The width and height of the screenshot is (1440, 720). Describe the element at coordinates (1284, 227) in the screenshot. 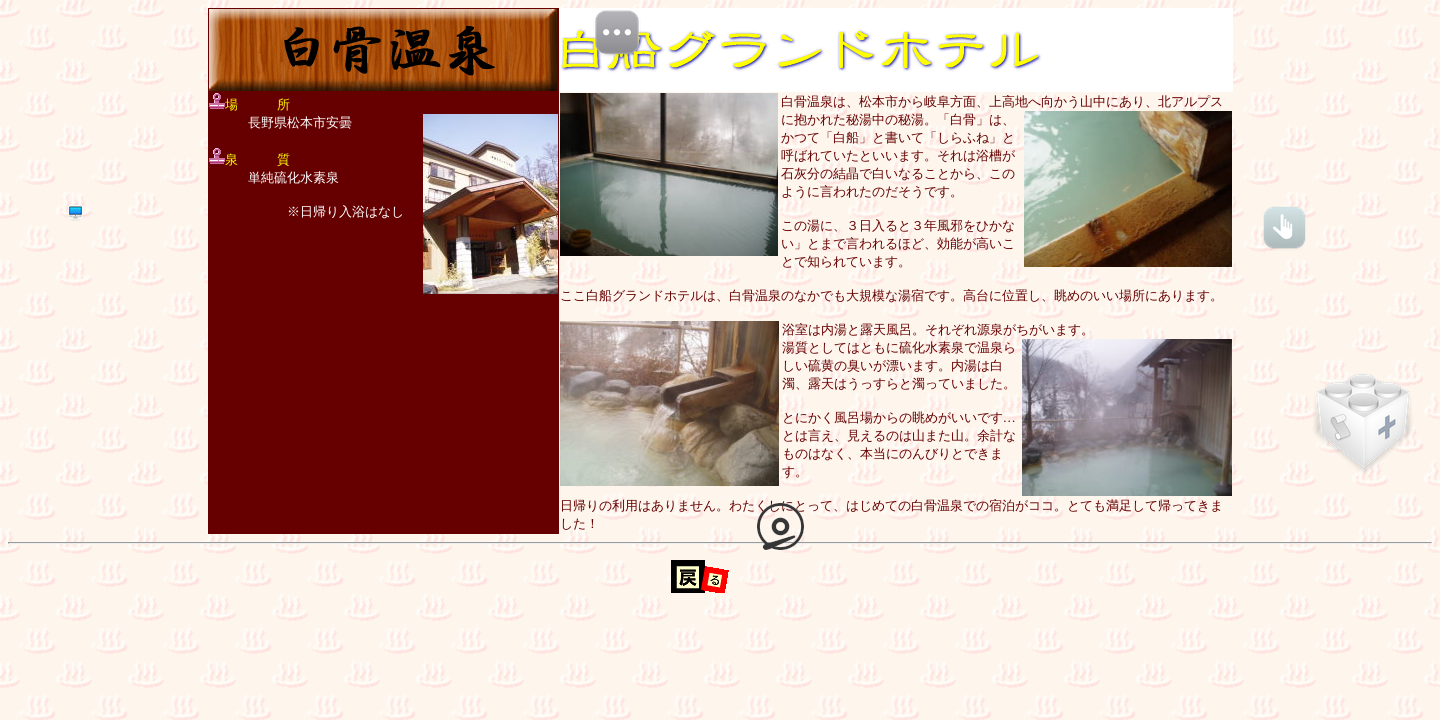

I see `open touché app for touch bar customization` at that location.